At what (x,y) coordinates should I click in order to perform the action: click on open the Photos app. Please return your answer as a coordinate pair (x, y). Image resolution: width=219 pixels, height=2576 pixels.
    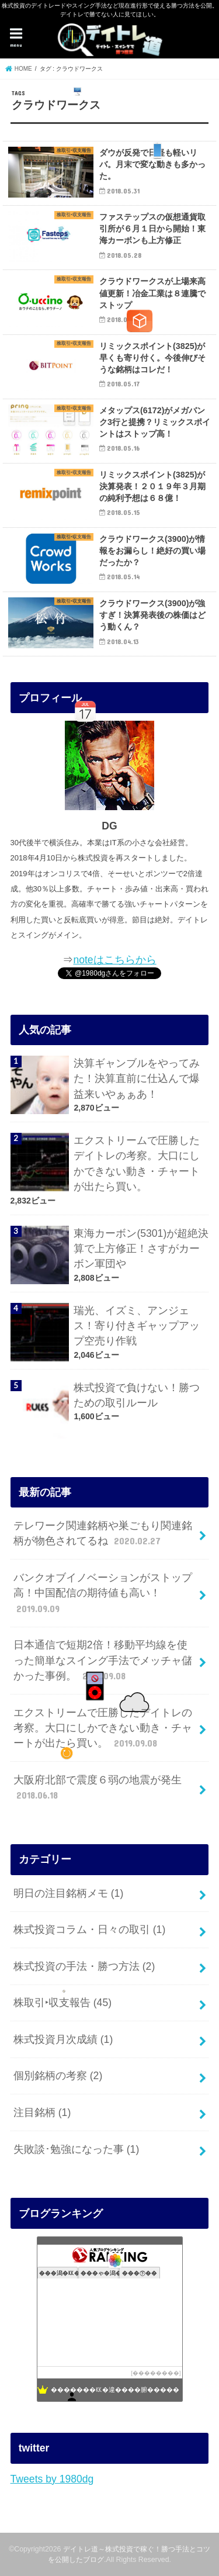
    Looking at the image, I should click on (115, 2260).